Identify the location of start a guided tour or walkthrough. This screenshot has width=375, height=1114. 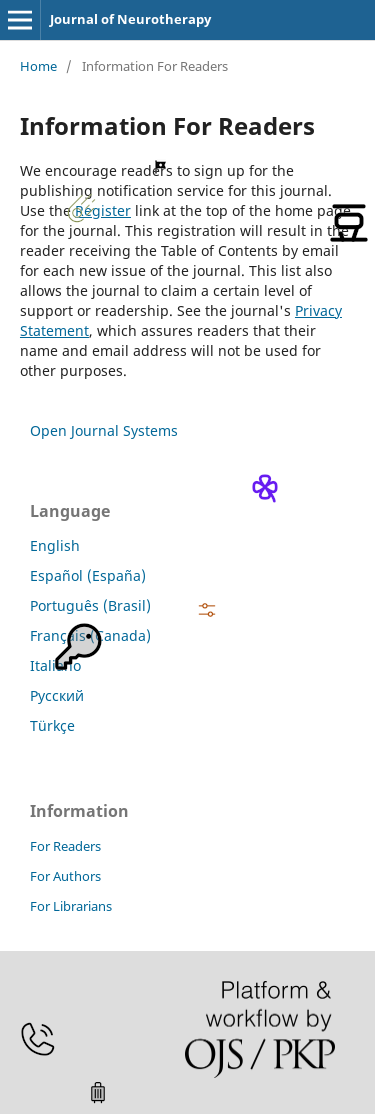
(160, 167).